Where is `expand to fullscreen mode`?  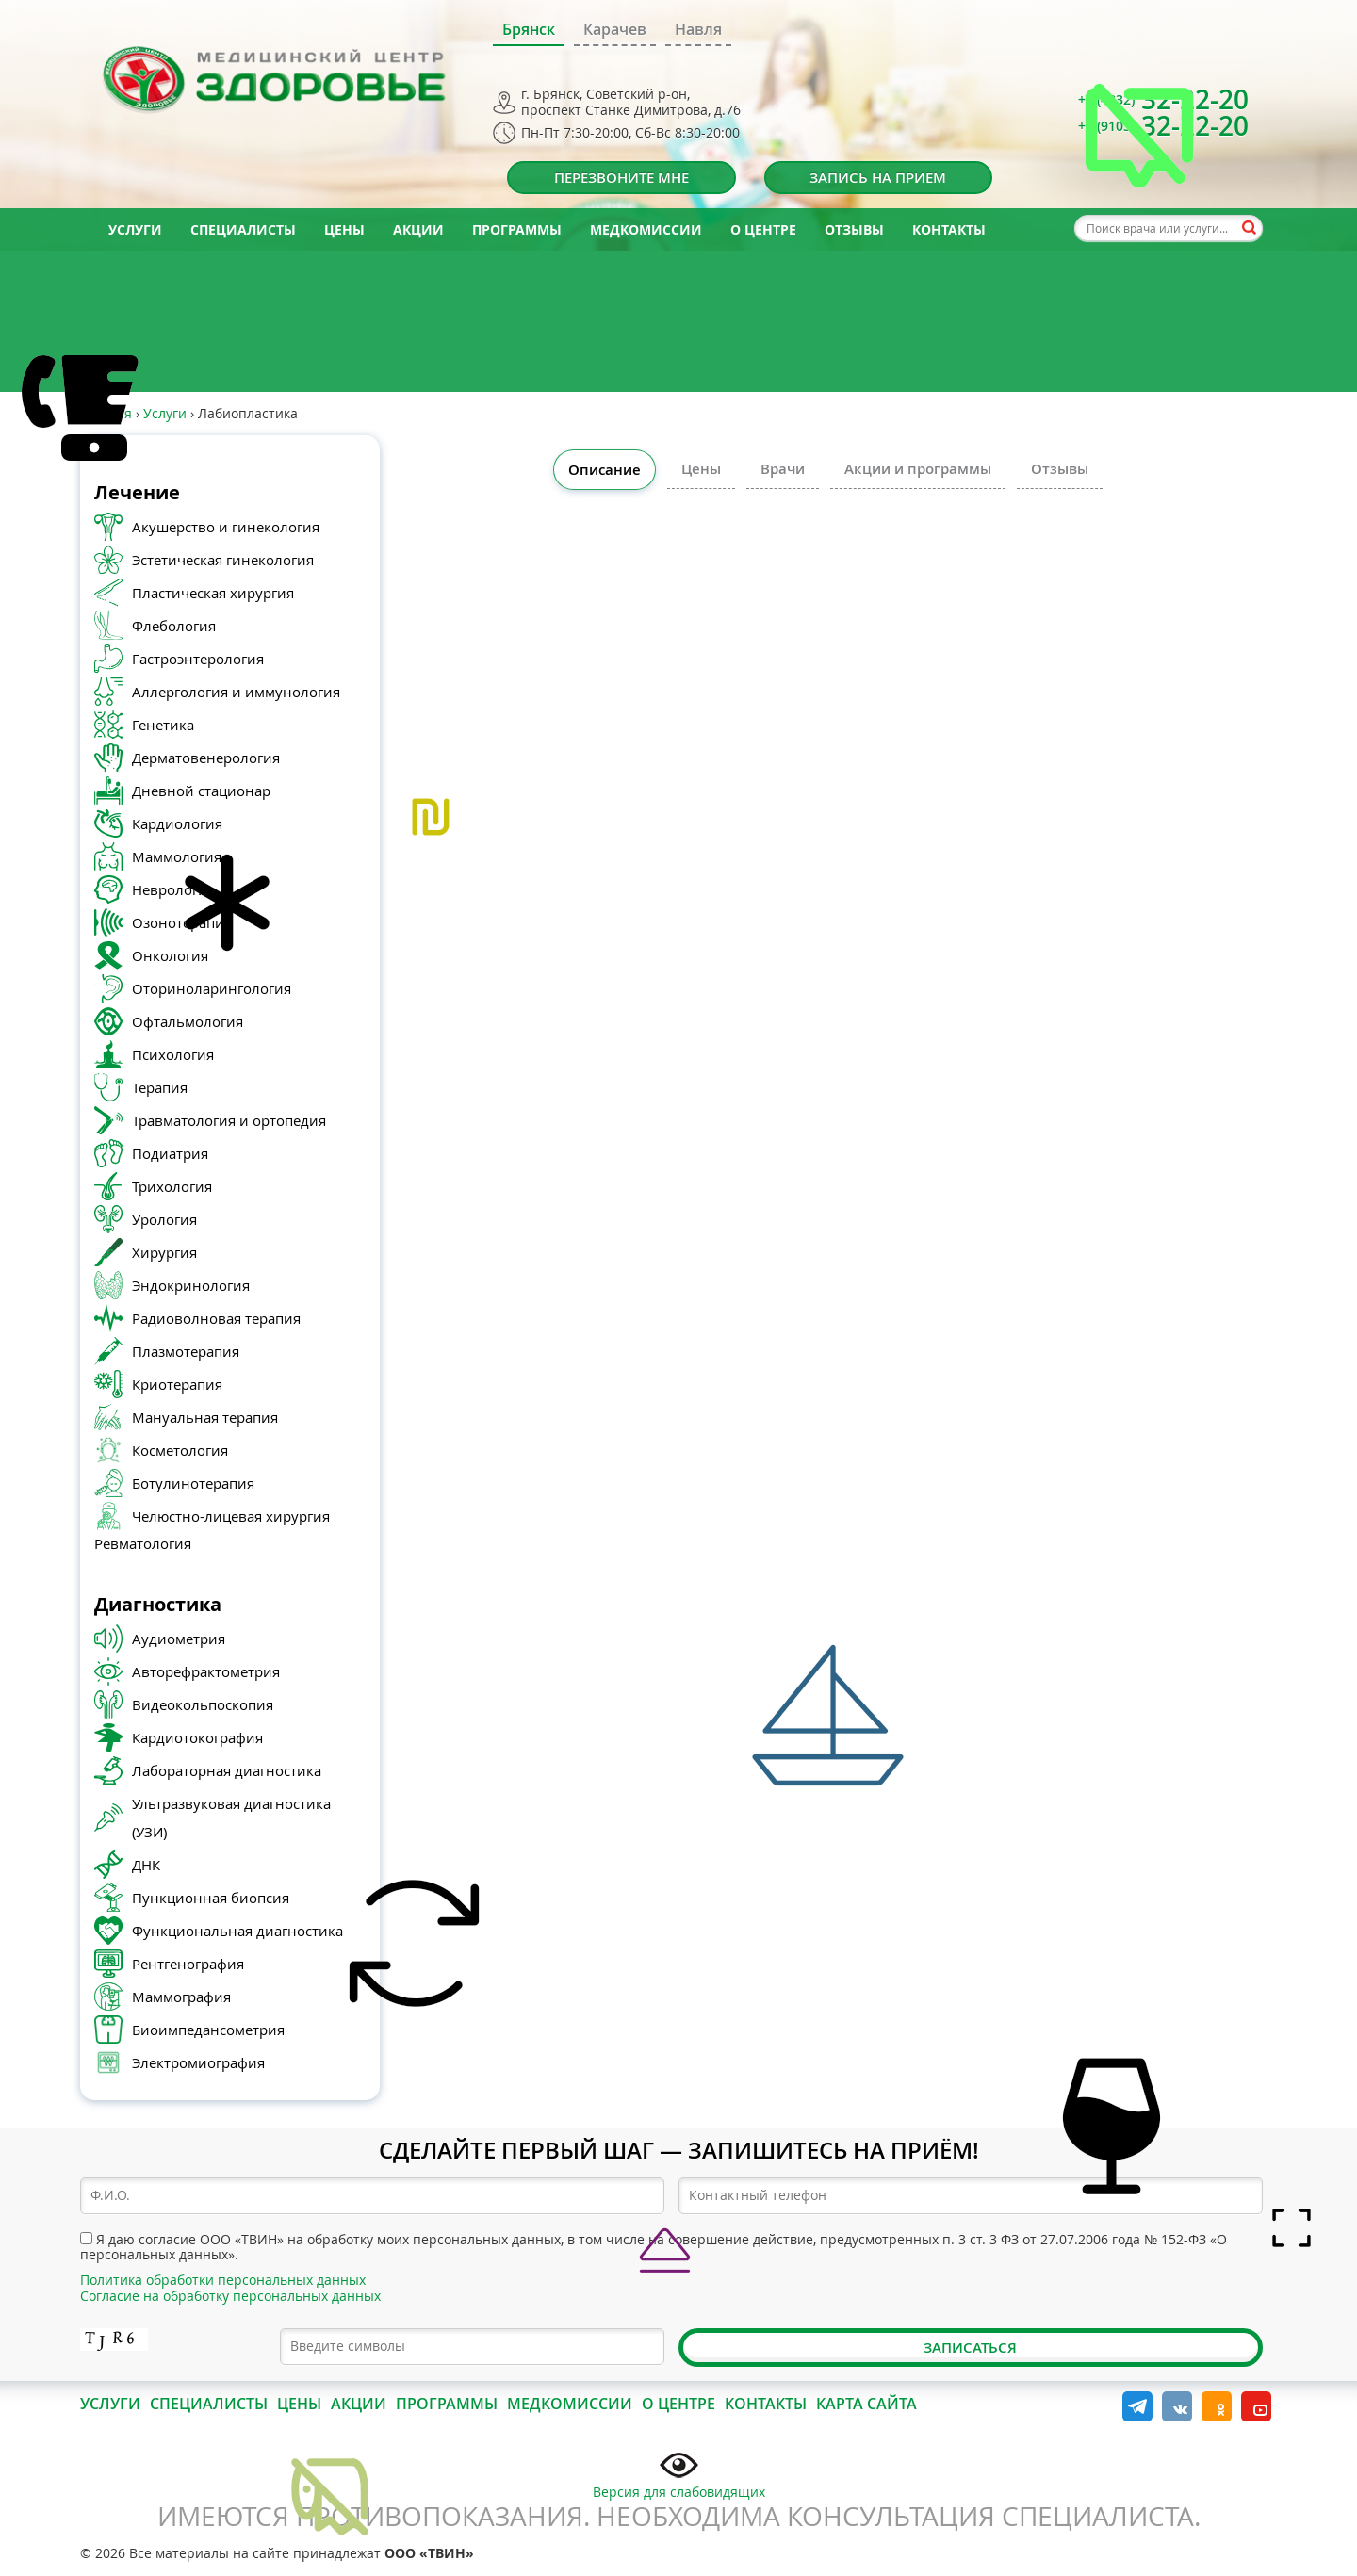
expand to fullscreen mode is located at coordinates (1291, 2227).